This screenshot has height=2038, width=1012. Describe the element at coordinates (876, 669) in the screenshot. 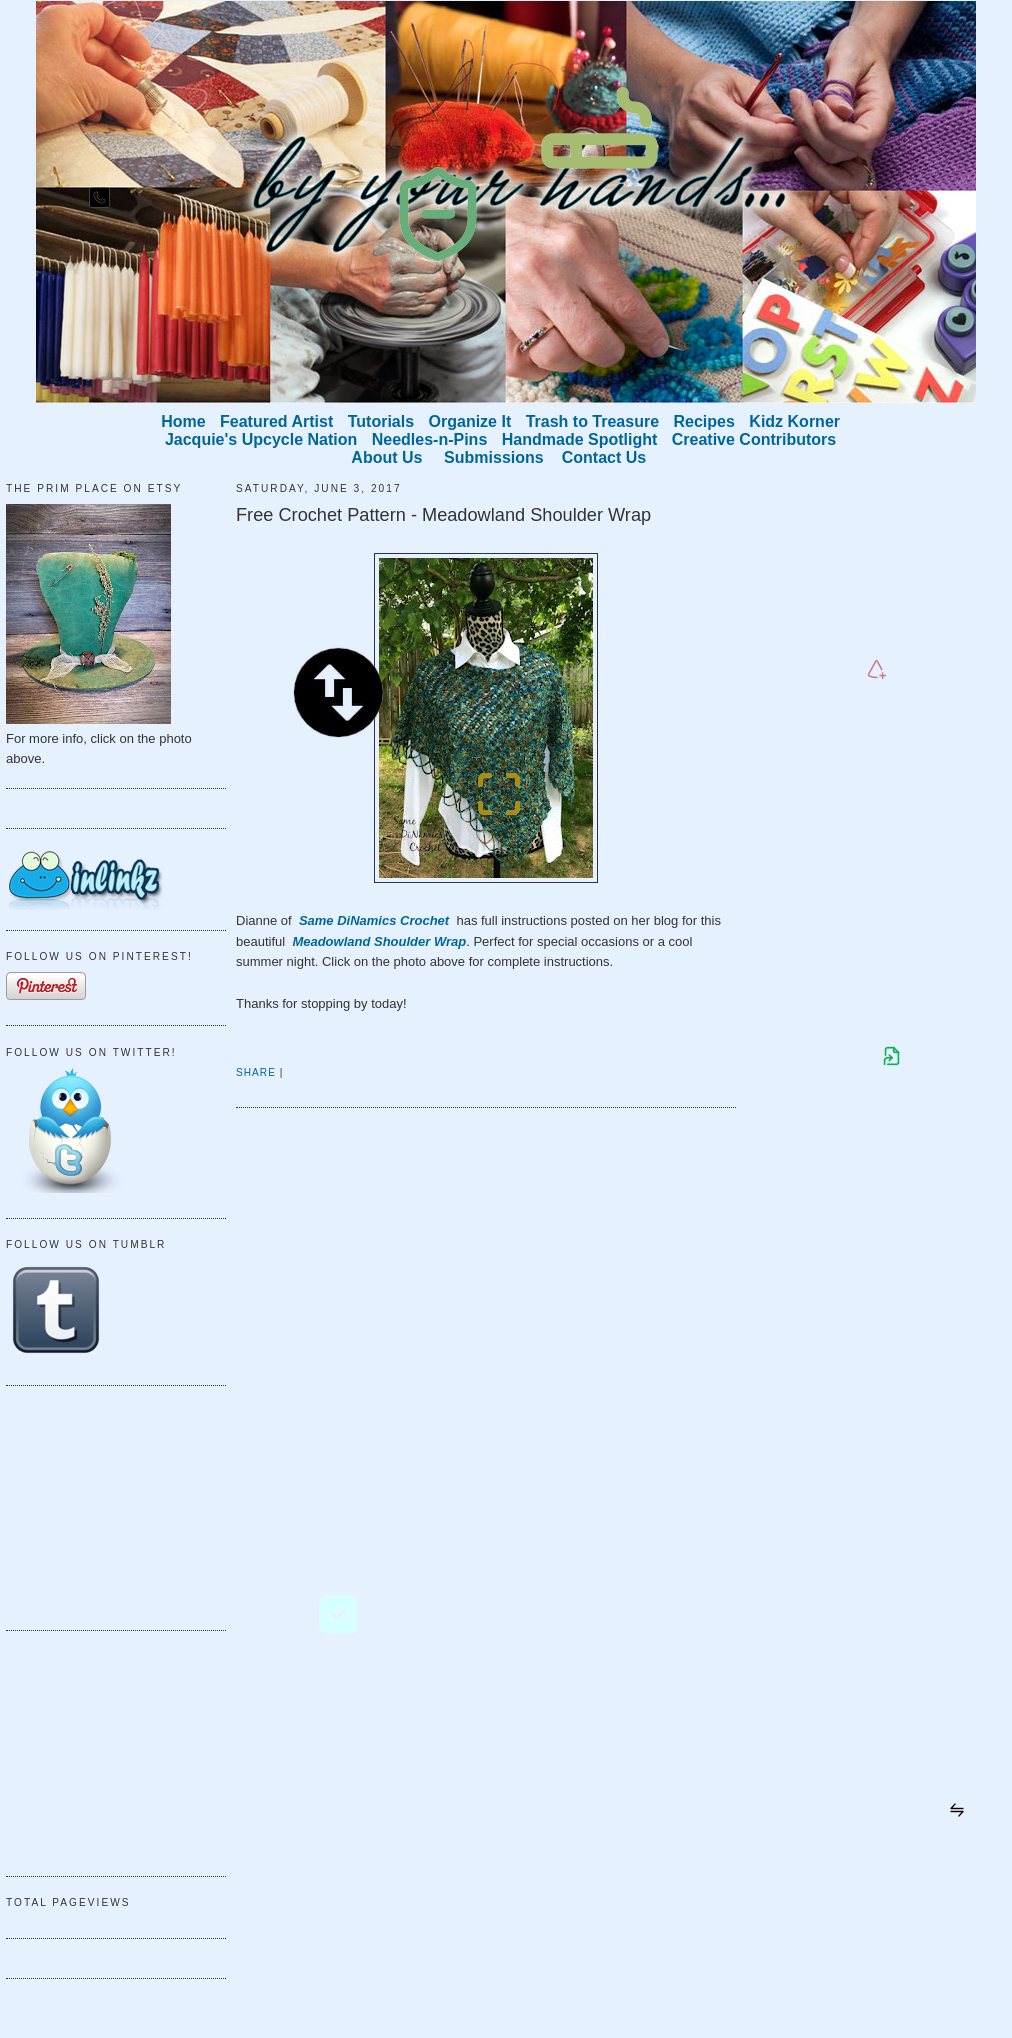

I see `add a new cone or marker` at that location.